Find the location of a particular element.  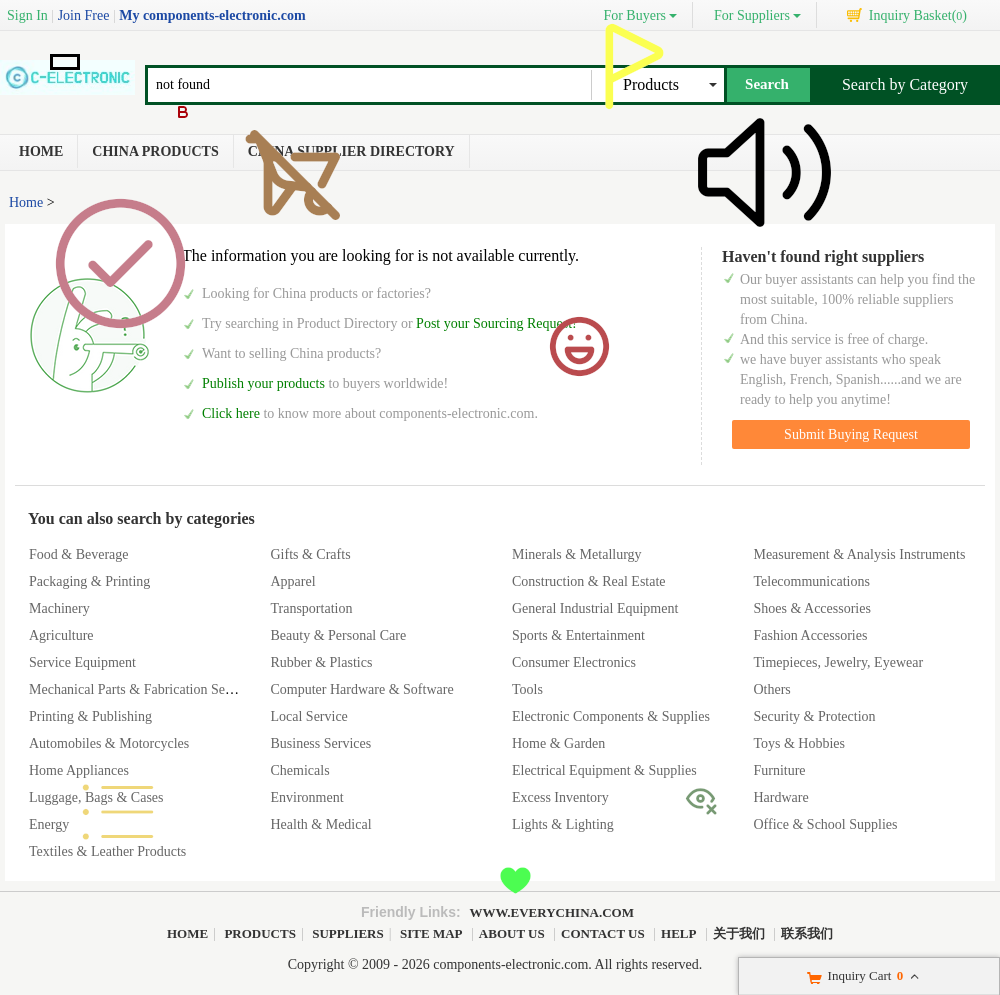

rate your experience as positive is located at coordinates (579, 346).